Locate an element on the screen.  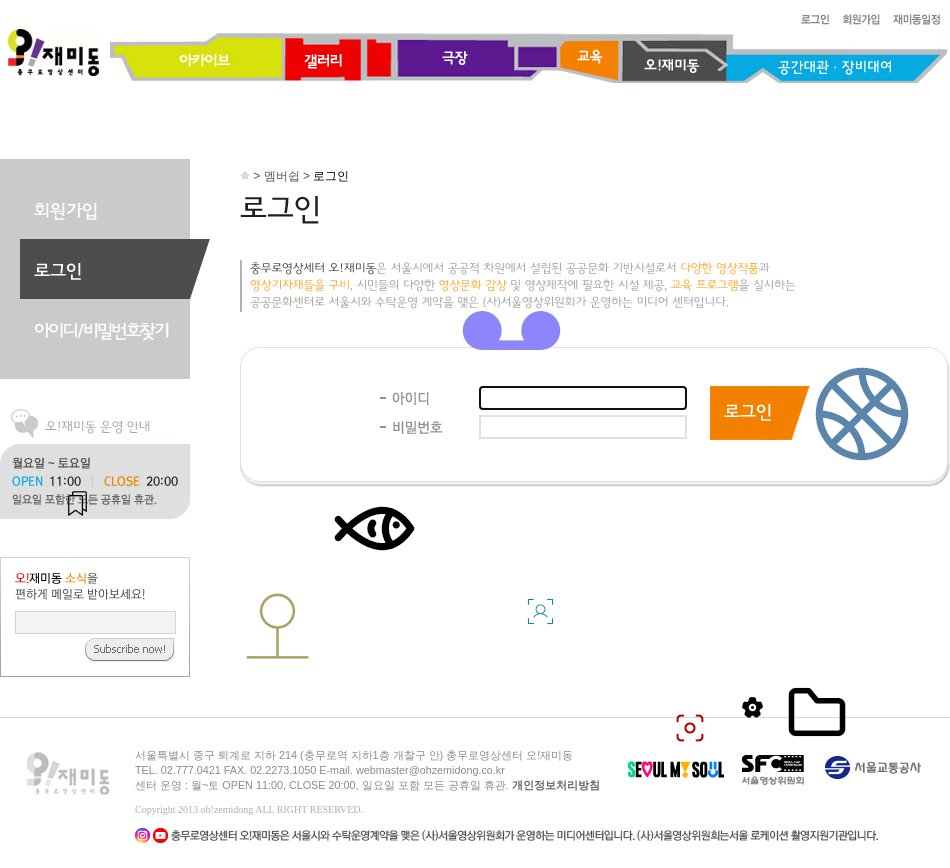
activate camera focus or autofocus is located at coordinates (690, 728).